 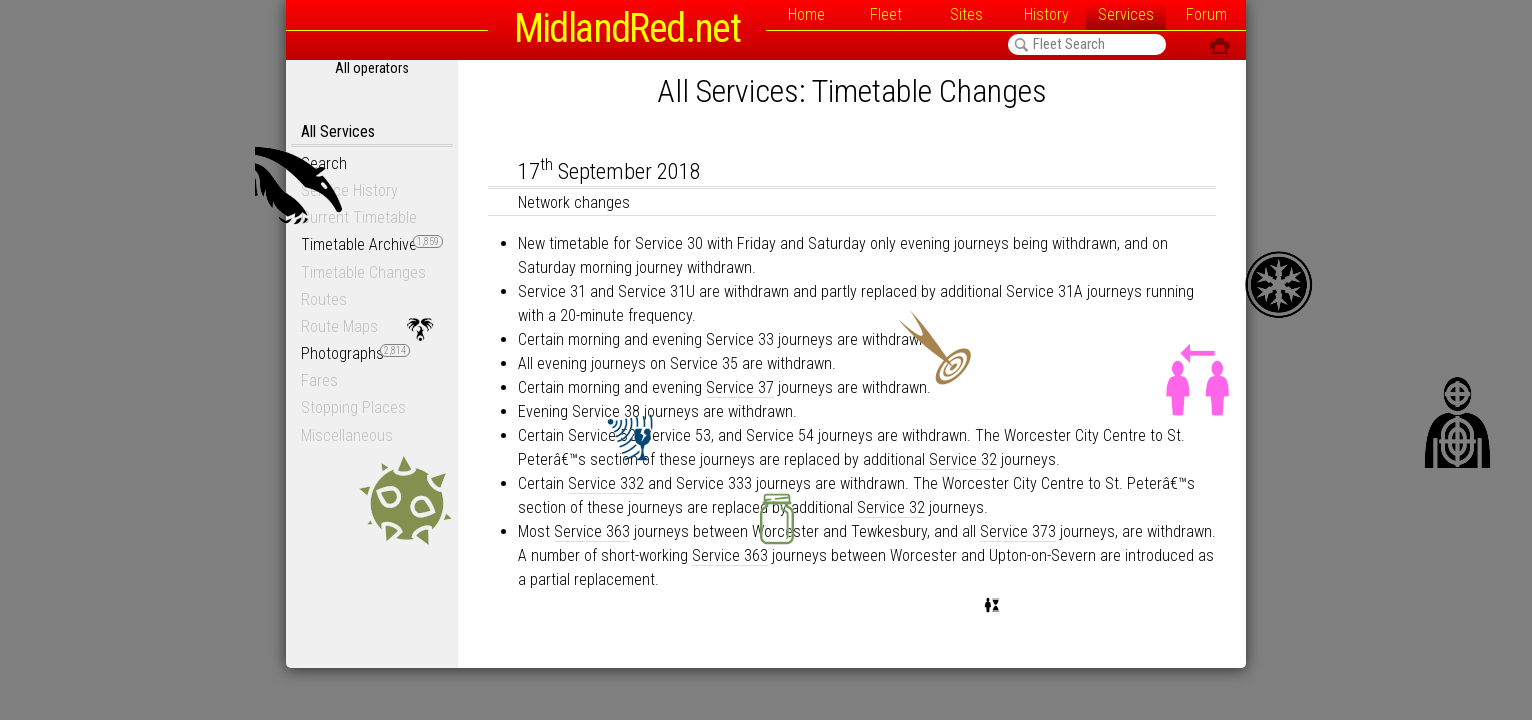 I want to click on represents a hazard or damage-dealing obstacle in gameplay, so click(x=405, y=500).